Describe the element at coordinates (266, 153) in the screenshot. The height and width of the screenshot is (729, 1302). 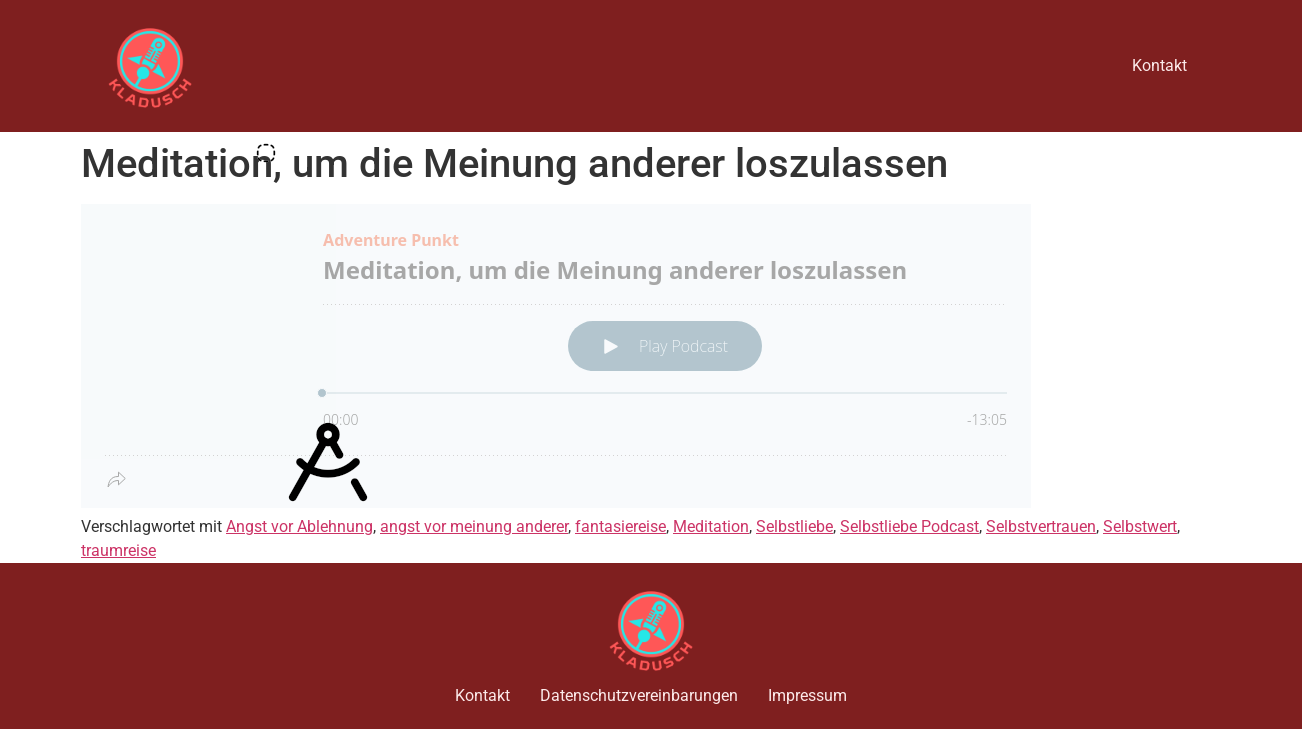
I see `select or crop area with rounded corners` at that location.